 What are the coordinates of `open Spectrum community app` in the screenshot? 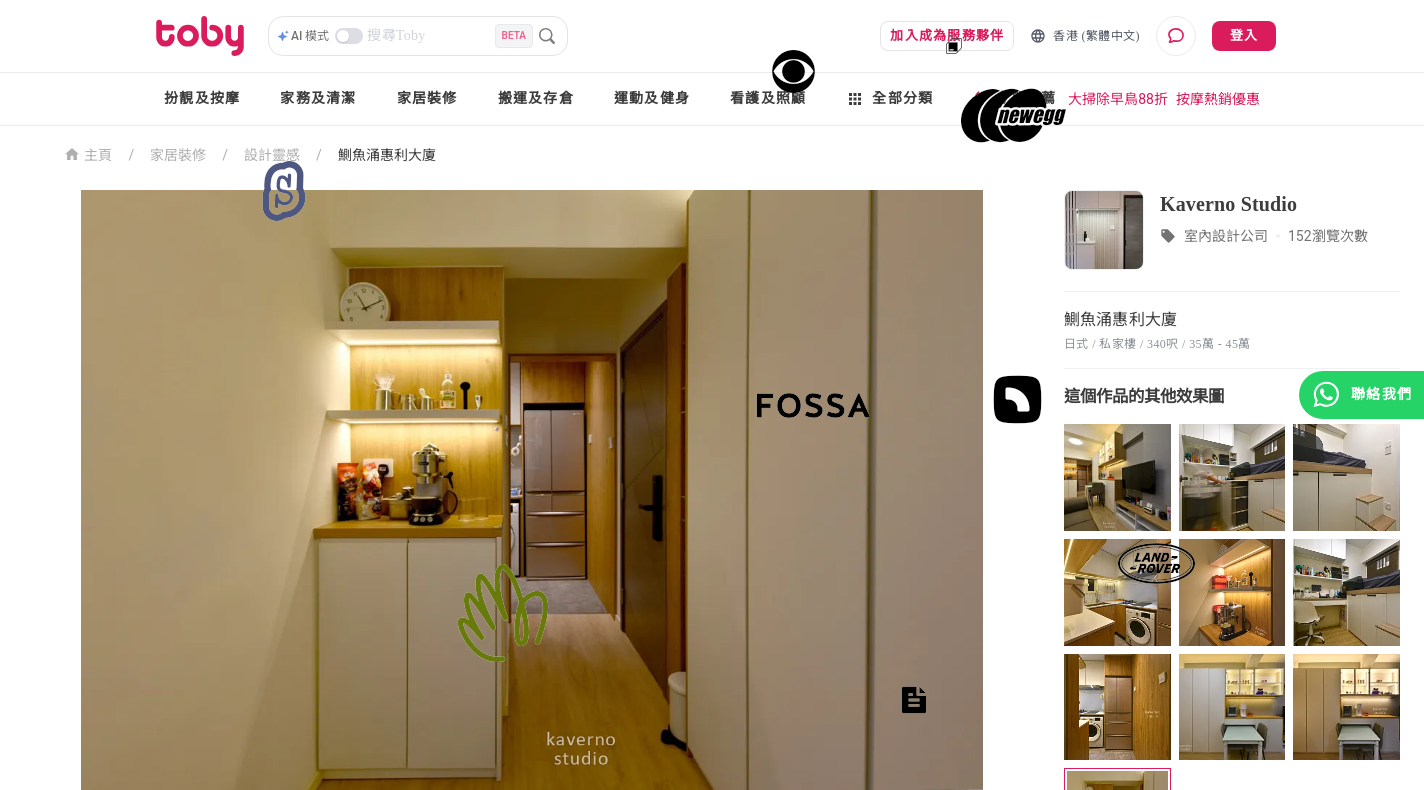 It's located at (1017, 399).